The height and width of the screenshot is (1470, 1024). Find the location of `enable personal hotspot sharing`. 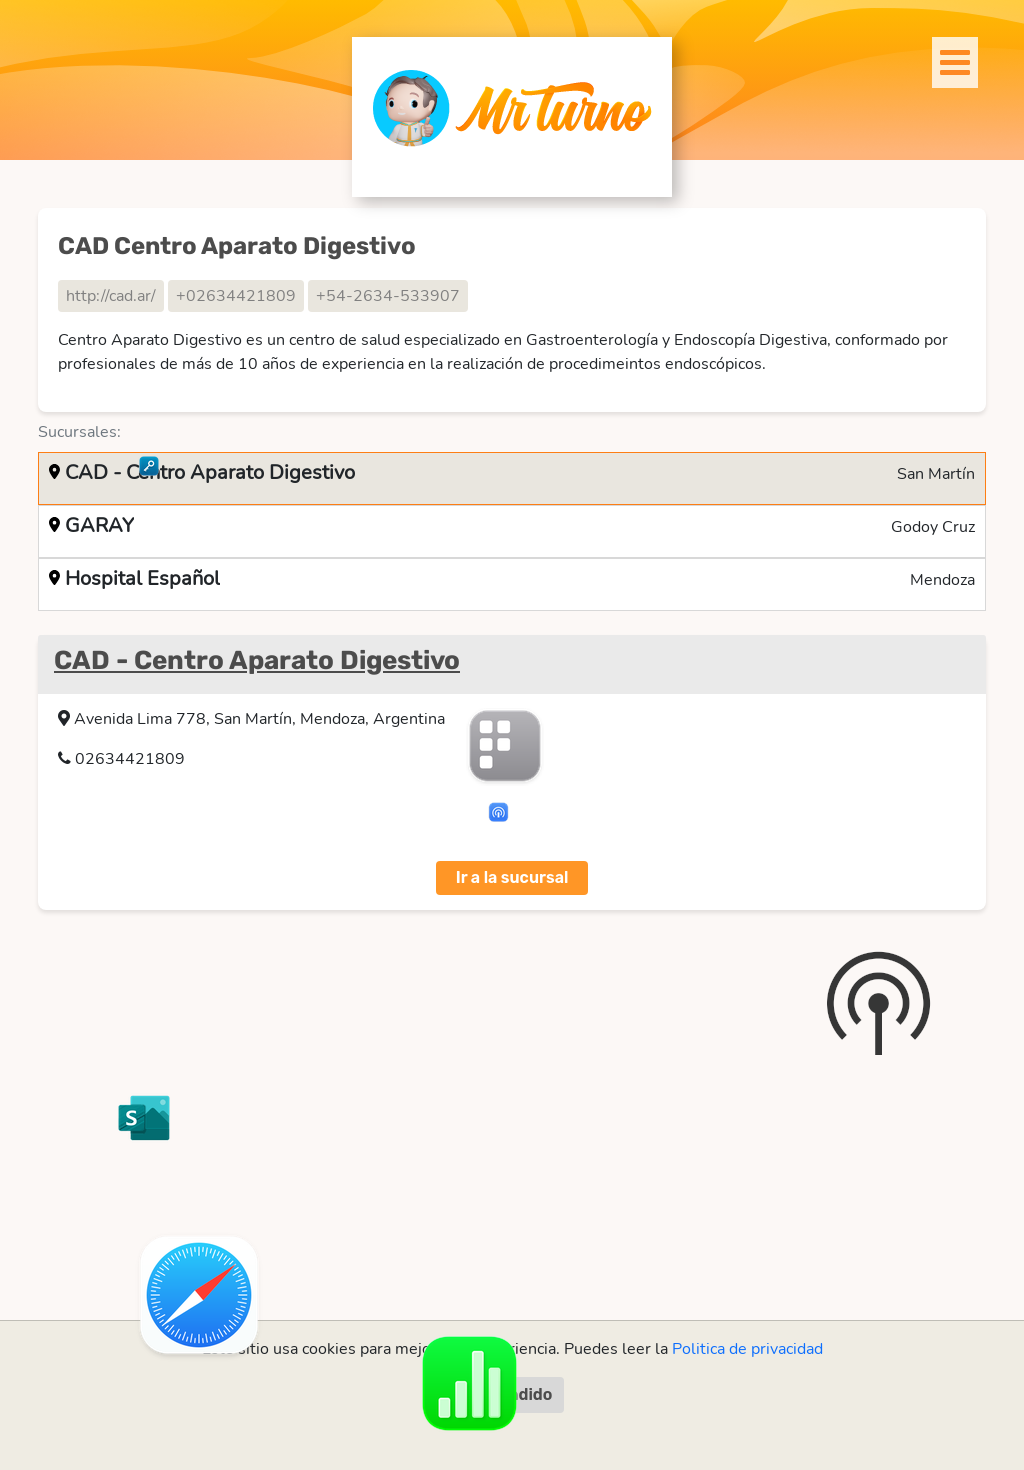

enable personal hotspot sharing is located at coordinates (498, 812).